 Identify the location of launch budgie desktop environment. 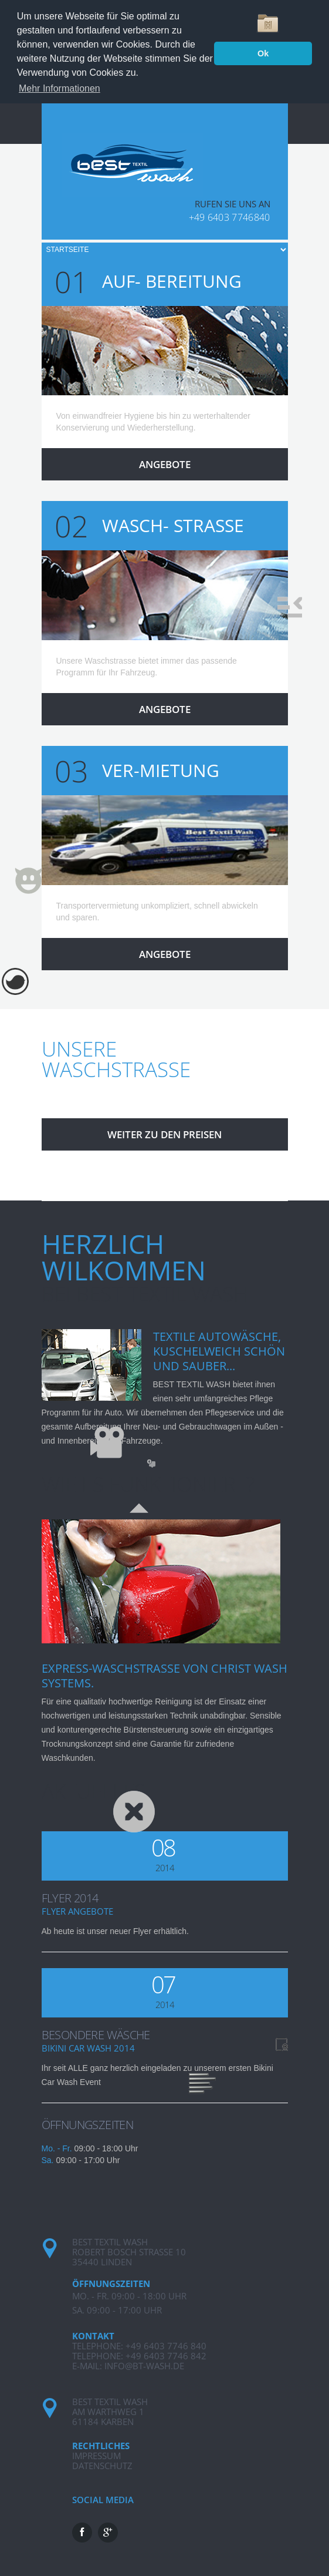
(15, 981).